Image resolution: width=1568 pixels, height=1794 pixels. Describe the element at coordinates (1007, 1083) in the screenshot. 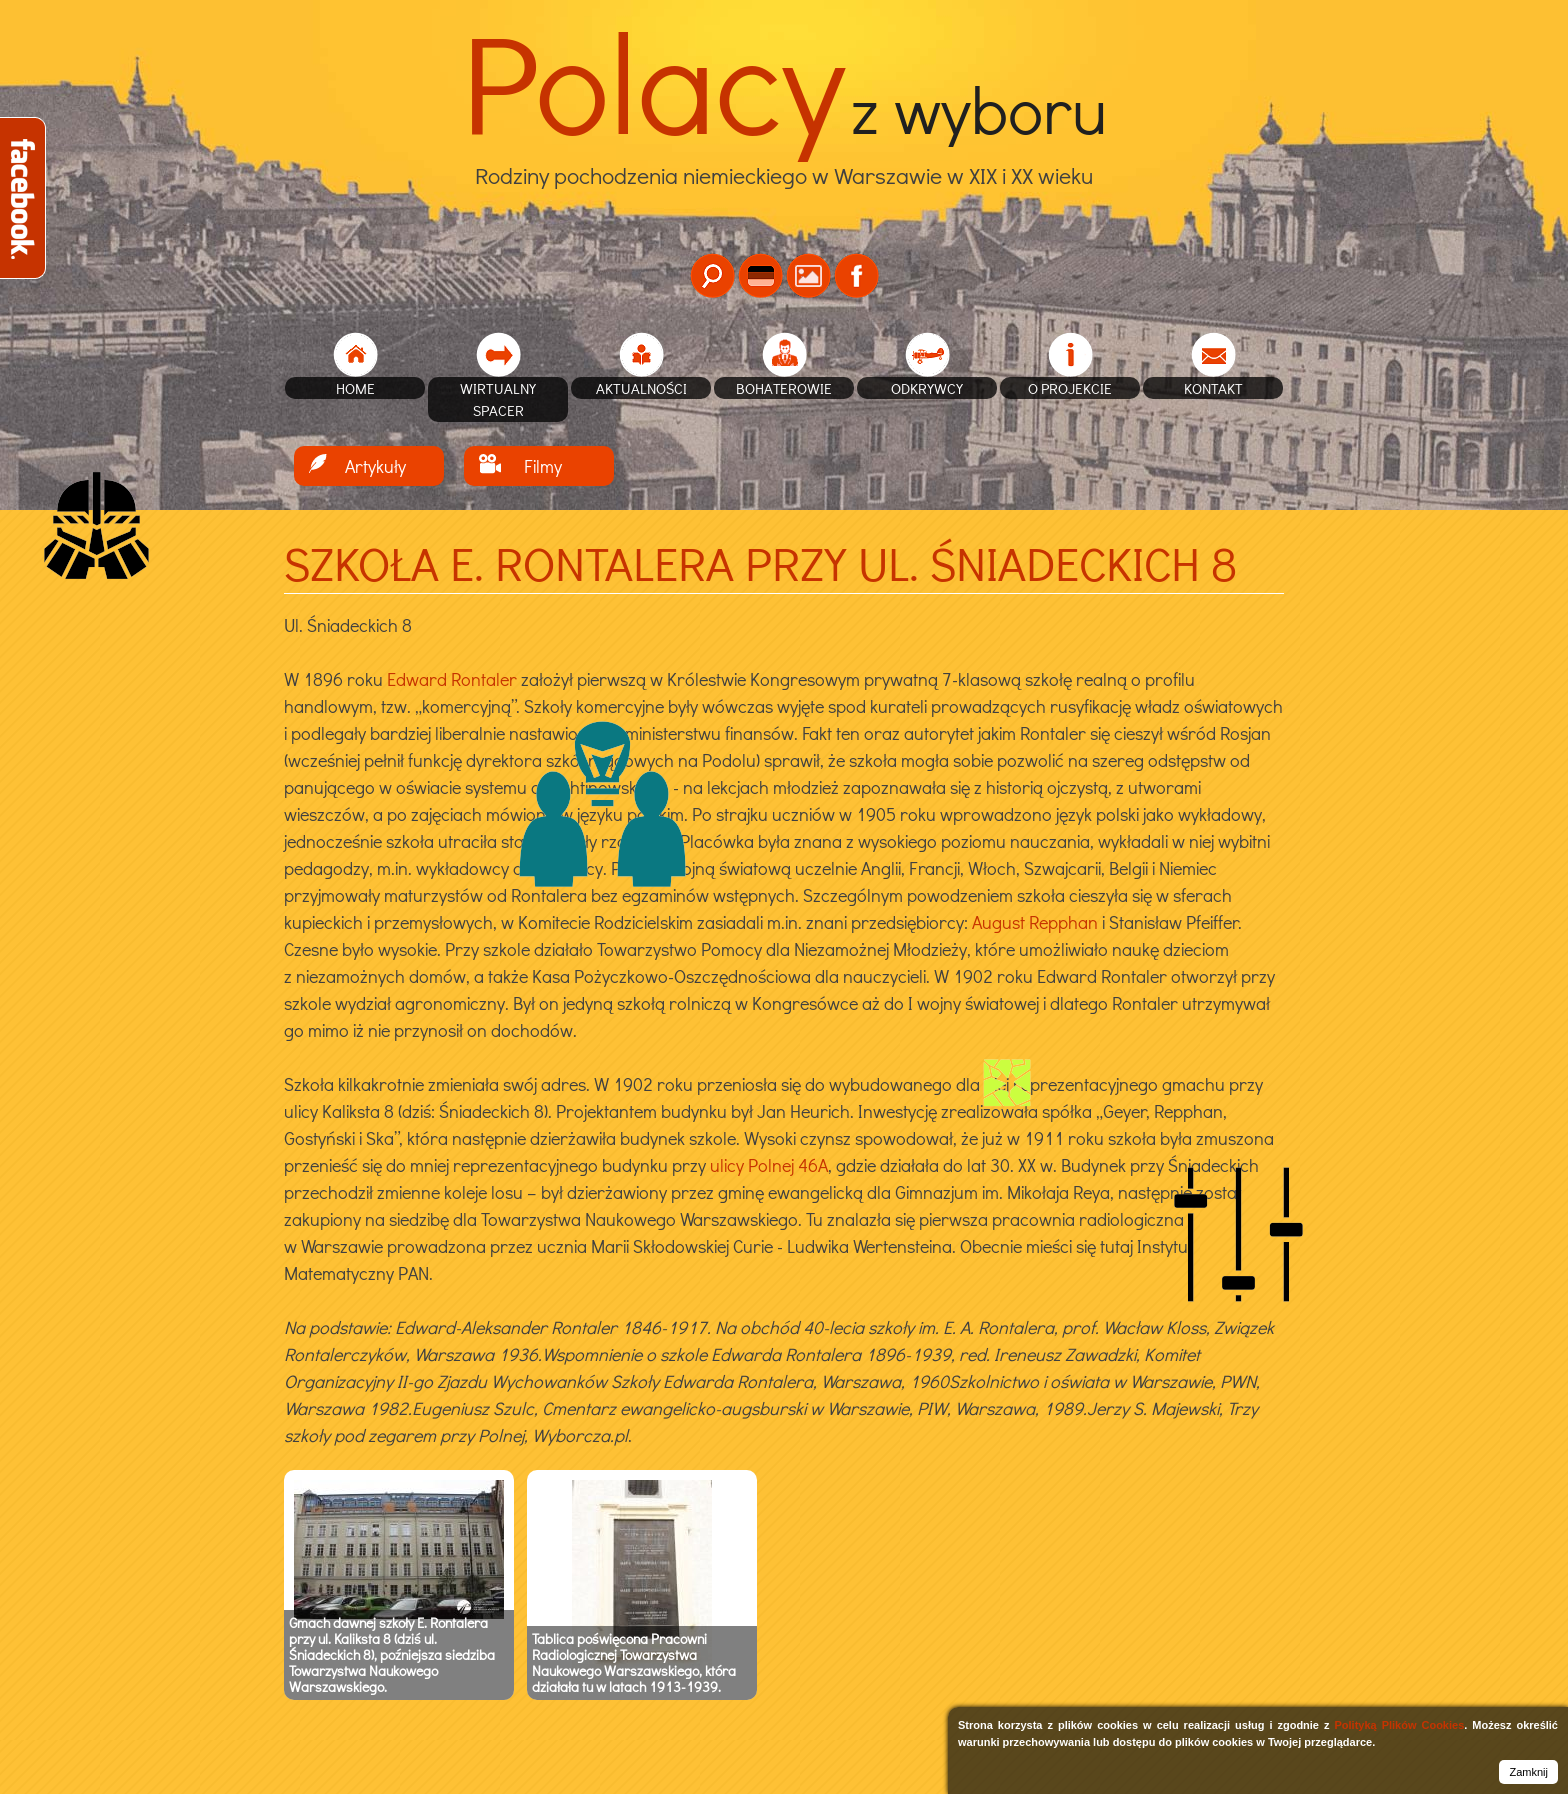

I see `indicates broken or damaged item status` at that location.